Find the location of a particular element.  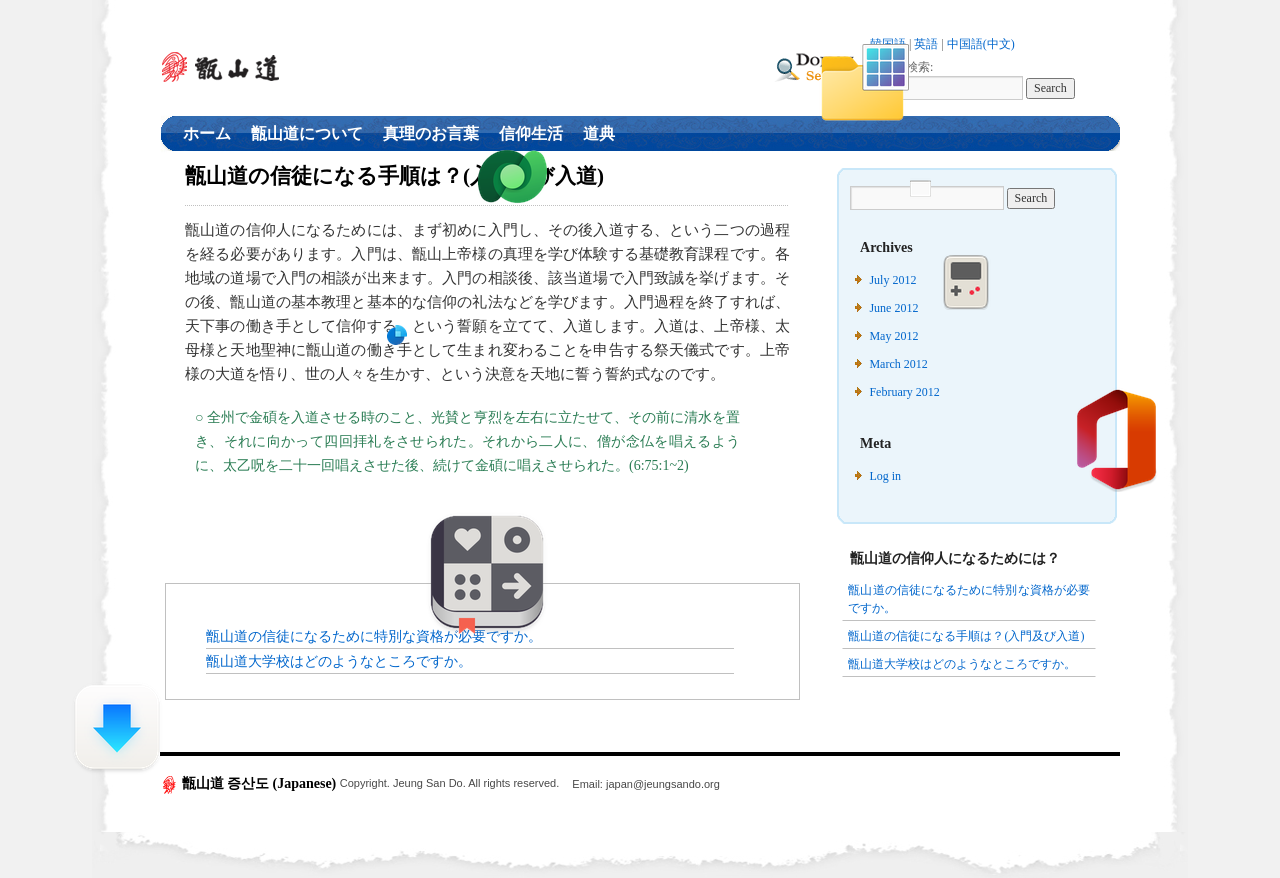

open a new window is located at coordinates (920, 188).